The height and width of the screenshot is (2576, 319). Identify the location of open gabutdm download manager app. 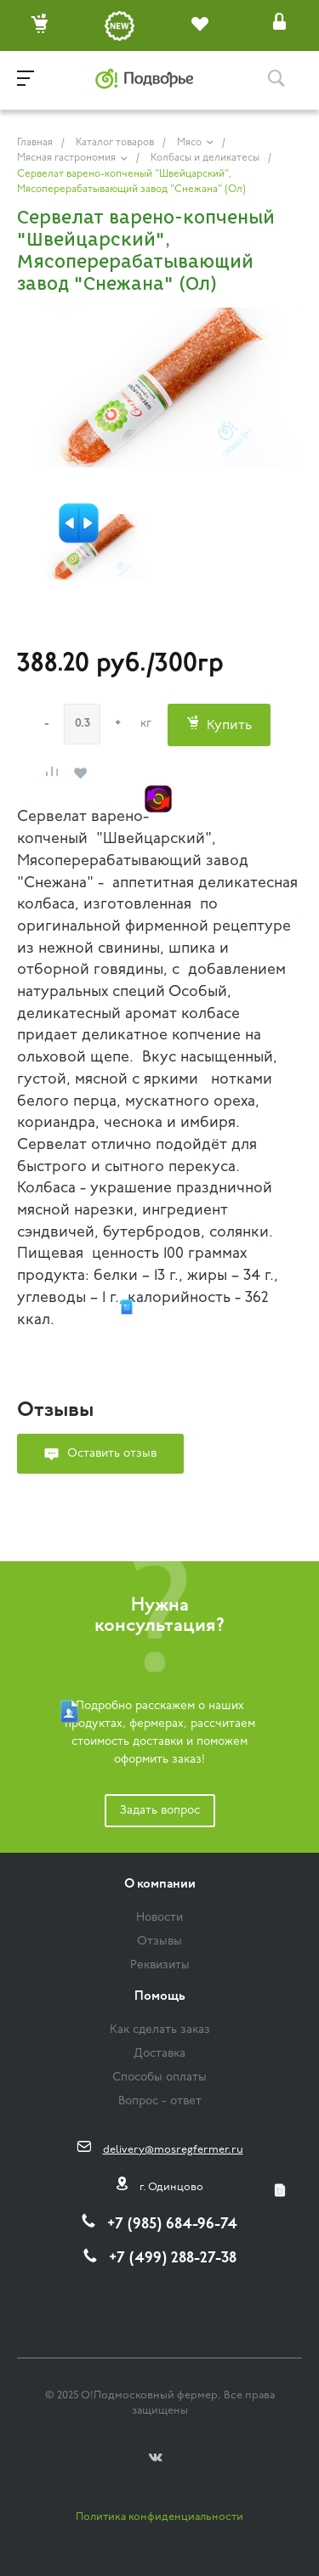
(158, 799).